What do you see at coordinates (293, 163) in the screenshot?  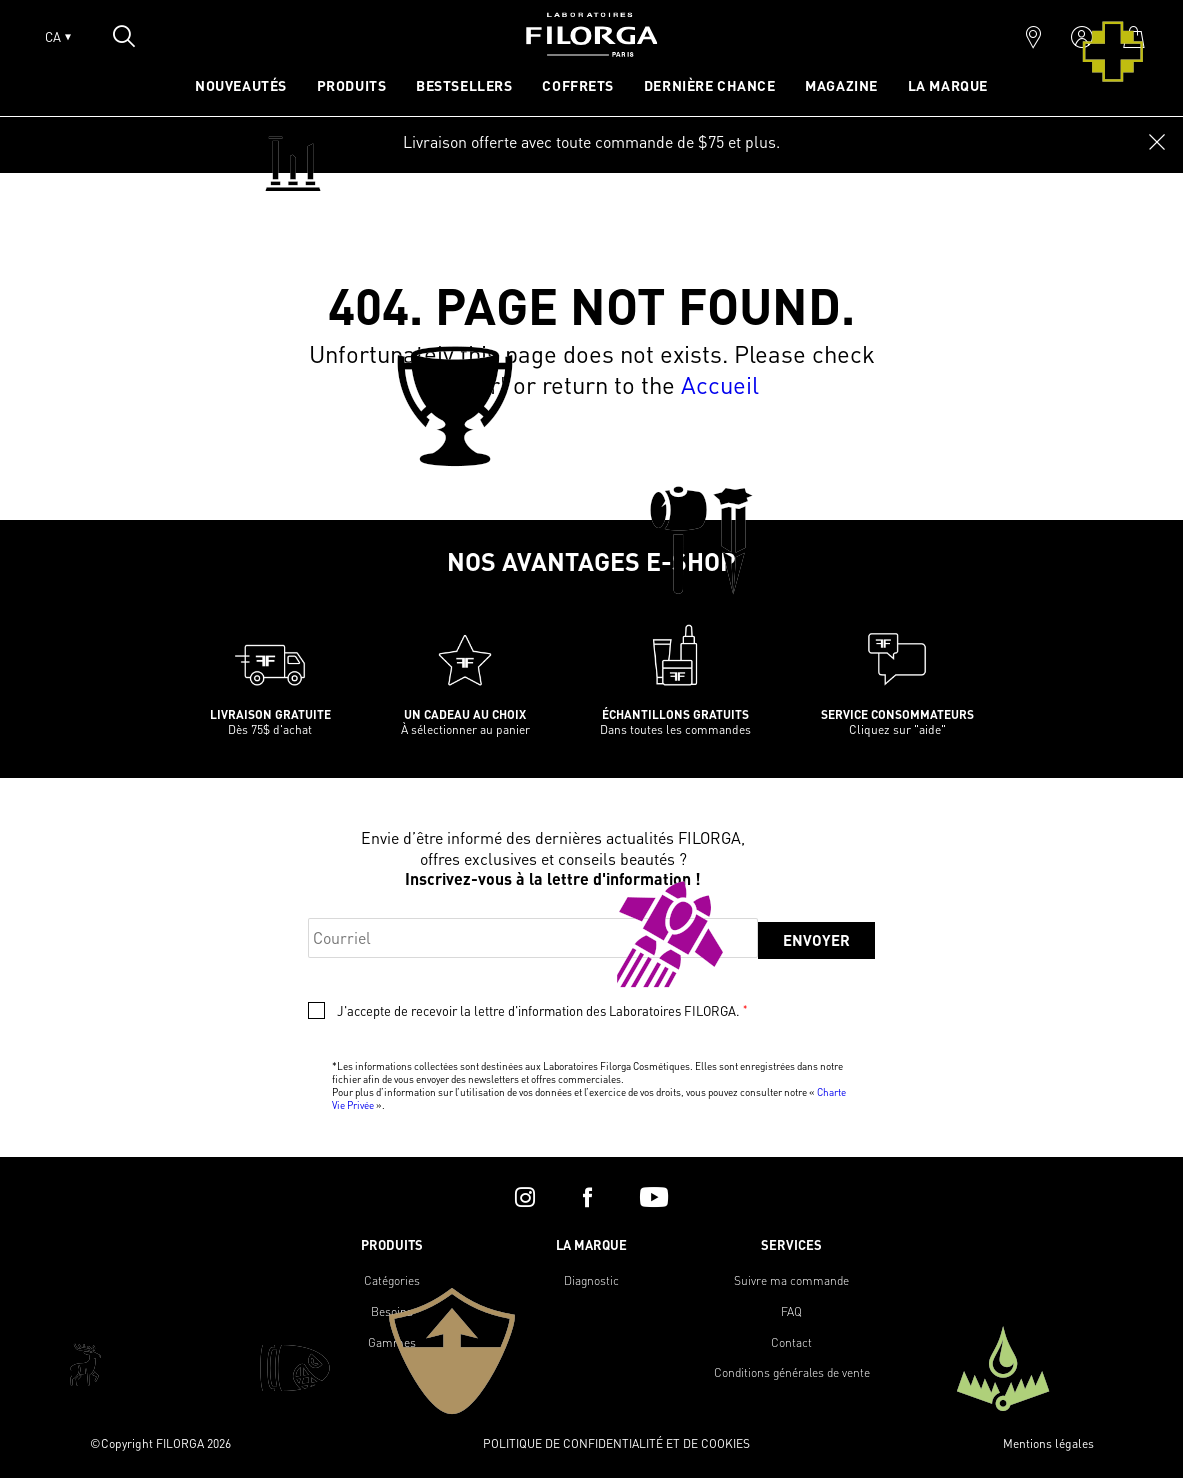 I see `access historical or classical content` at bounding box center [293, 163].